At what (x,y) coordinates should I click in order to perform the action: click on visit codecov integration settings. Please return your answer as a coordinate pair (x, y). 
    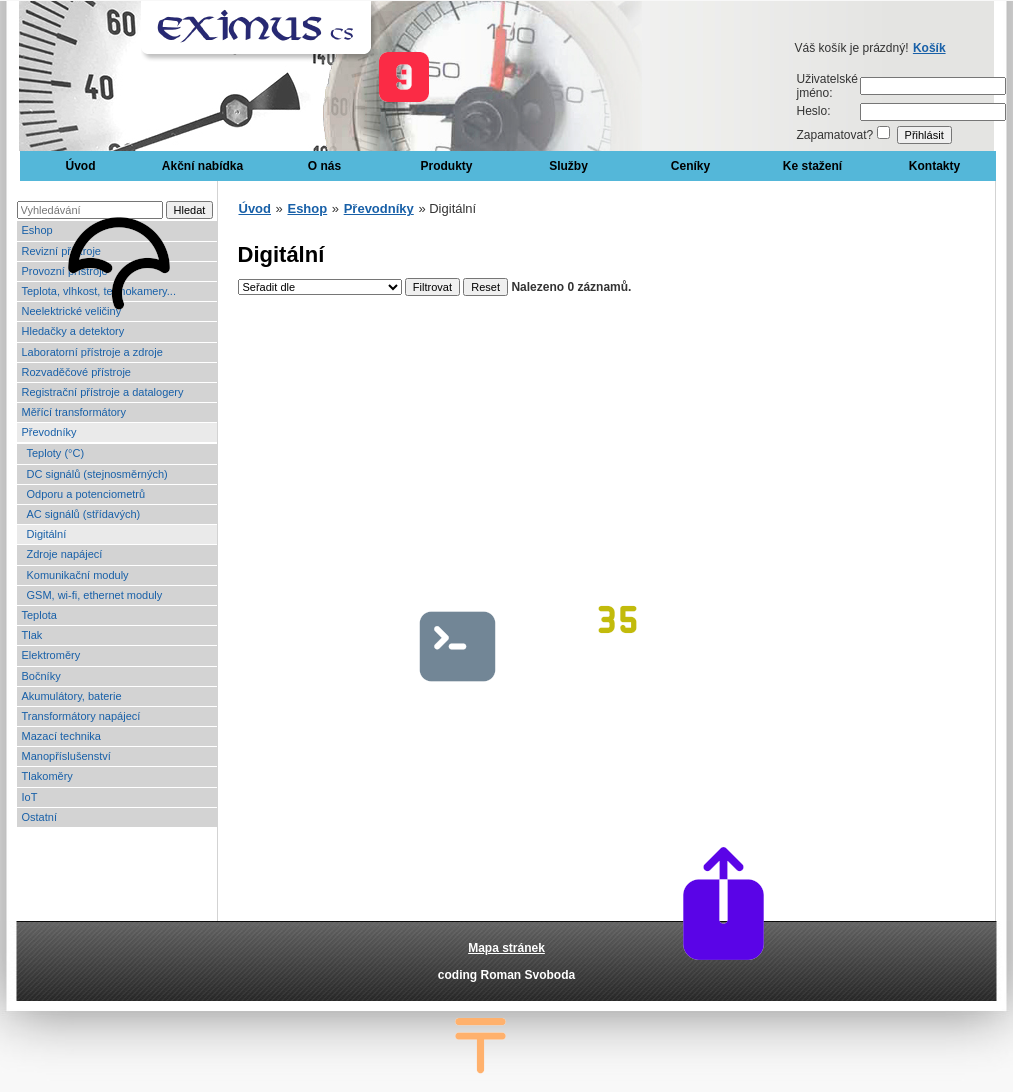
    Looking at the image, I should click on (119, 263).